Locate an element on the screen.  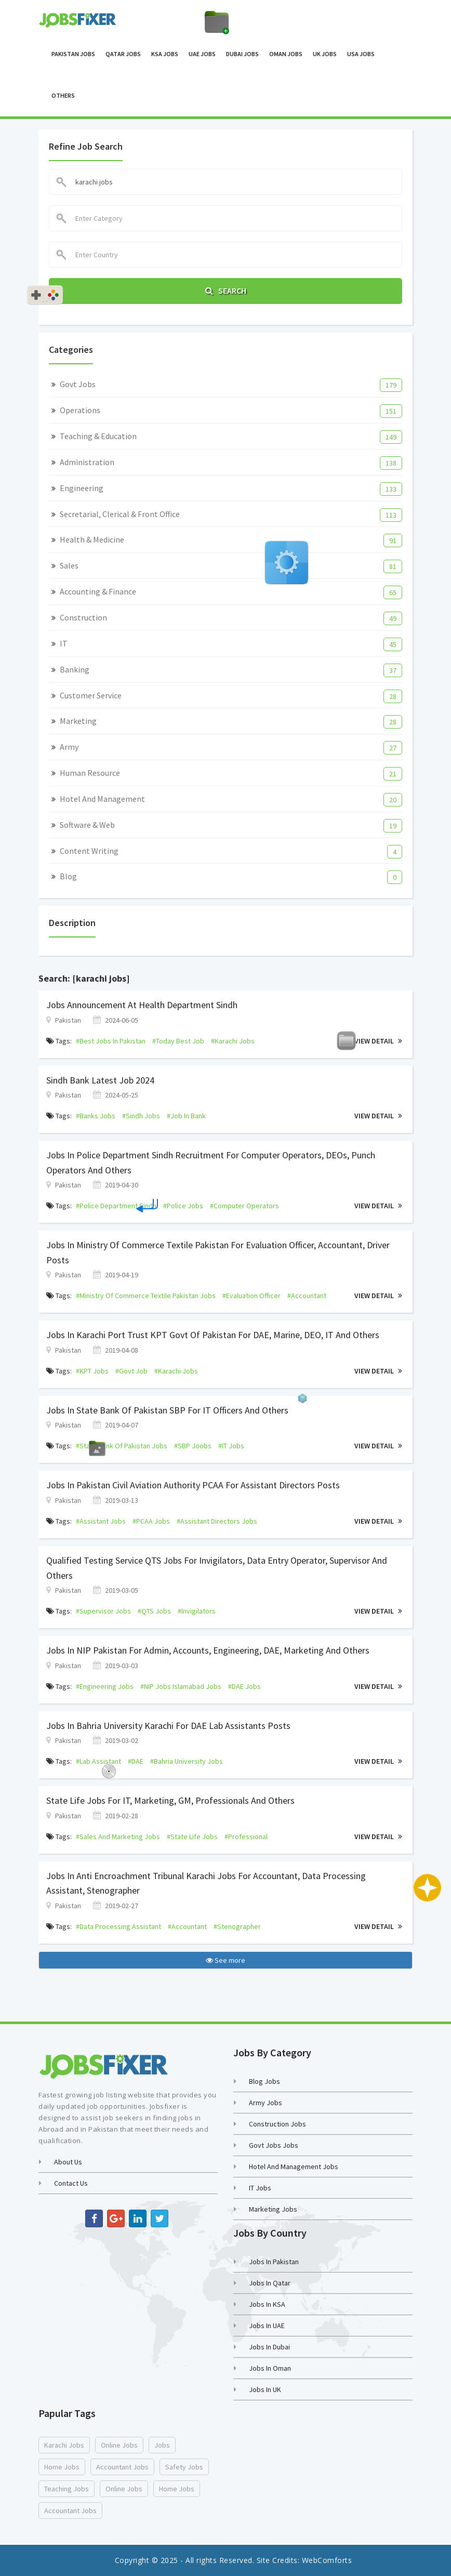
create a new folder is located at coordinates (217, 22).